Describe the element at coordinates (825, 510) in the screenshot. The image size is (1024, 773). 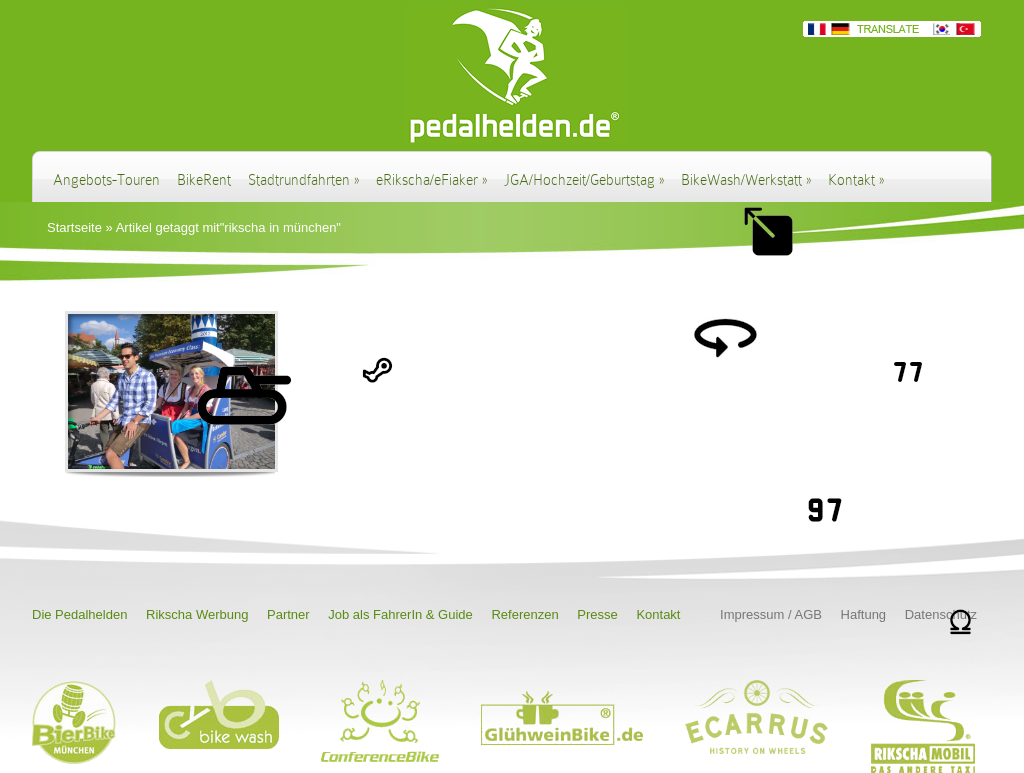
I see `displays the number 97 as a badge or counter` at that location.